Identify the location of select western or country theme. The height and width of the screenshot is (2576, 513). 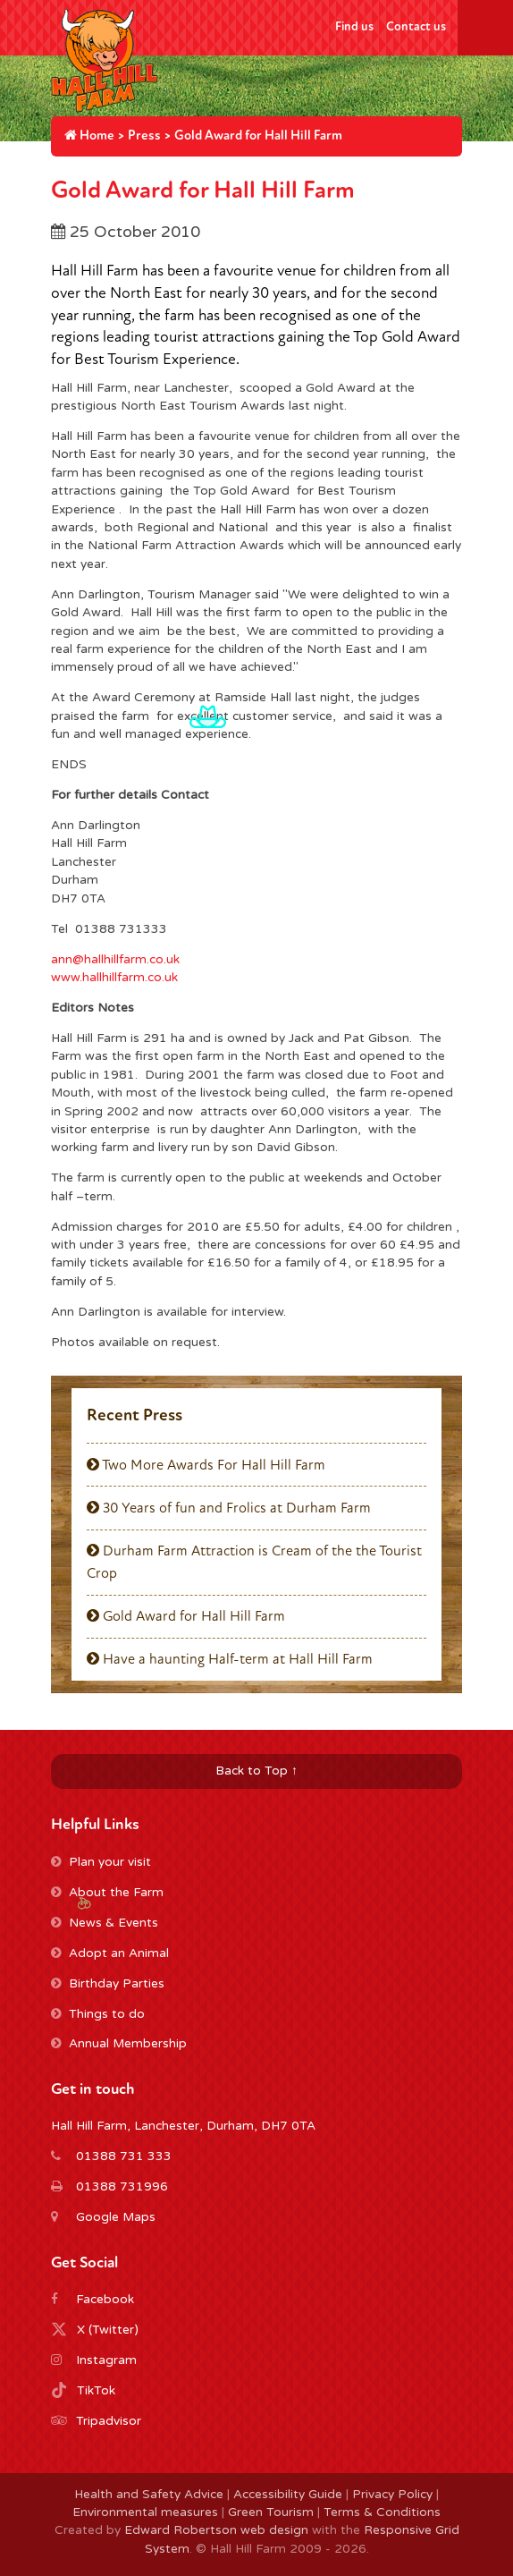
(207, 717).